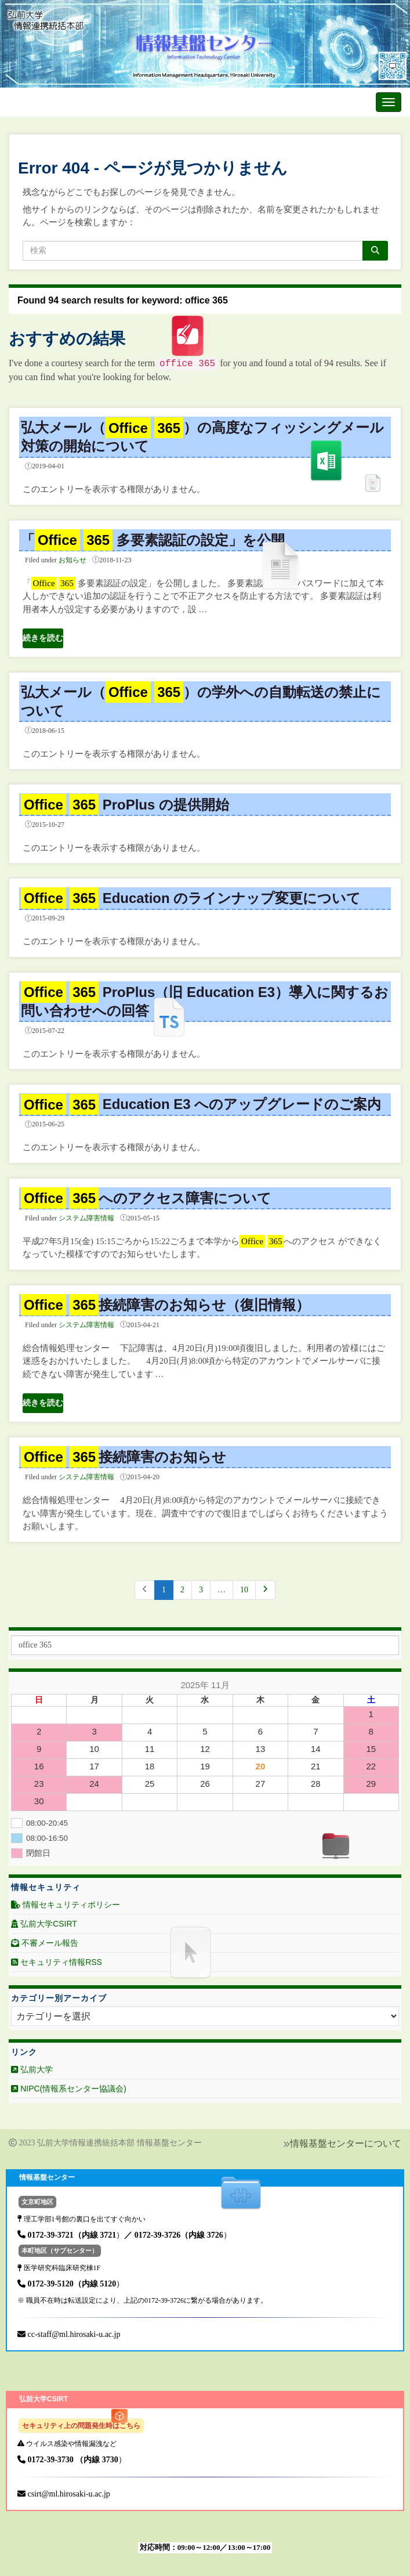  Describe the element at coordinates (326, 461) in the screenshot. I see `spreadsheet template file` at that location.